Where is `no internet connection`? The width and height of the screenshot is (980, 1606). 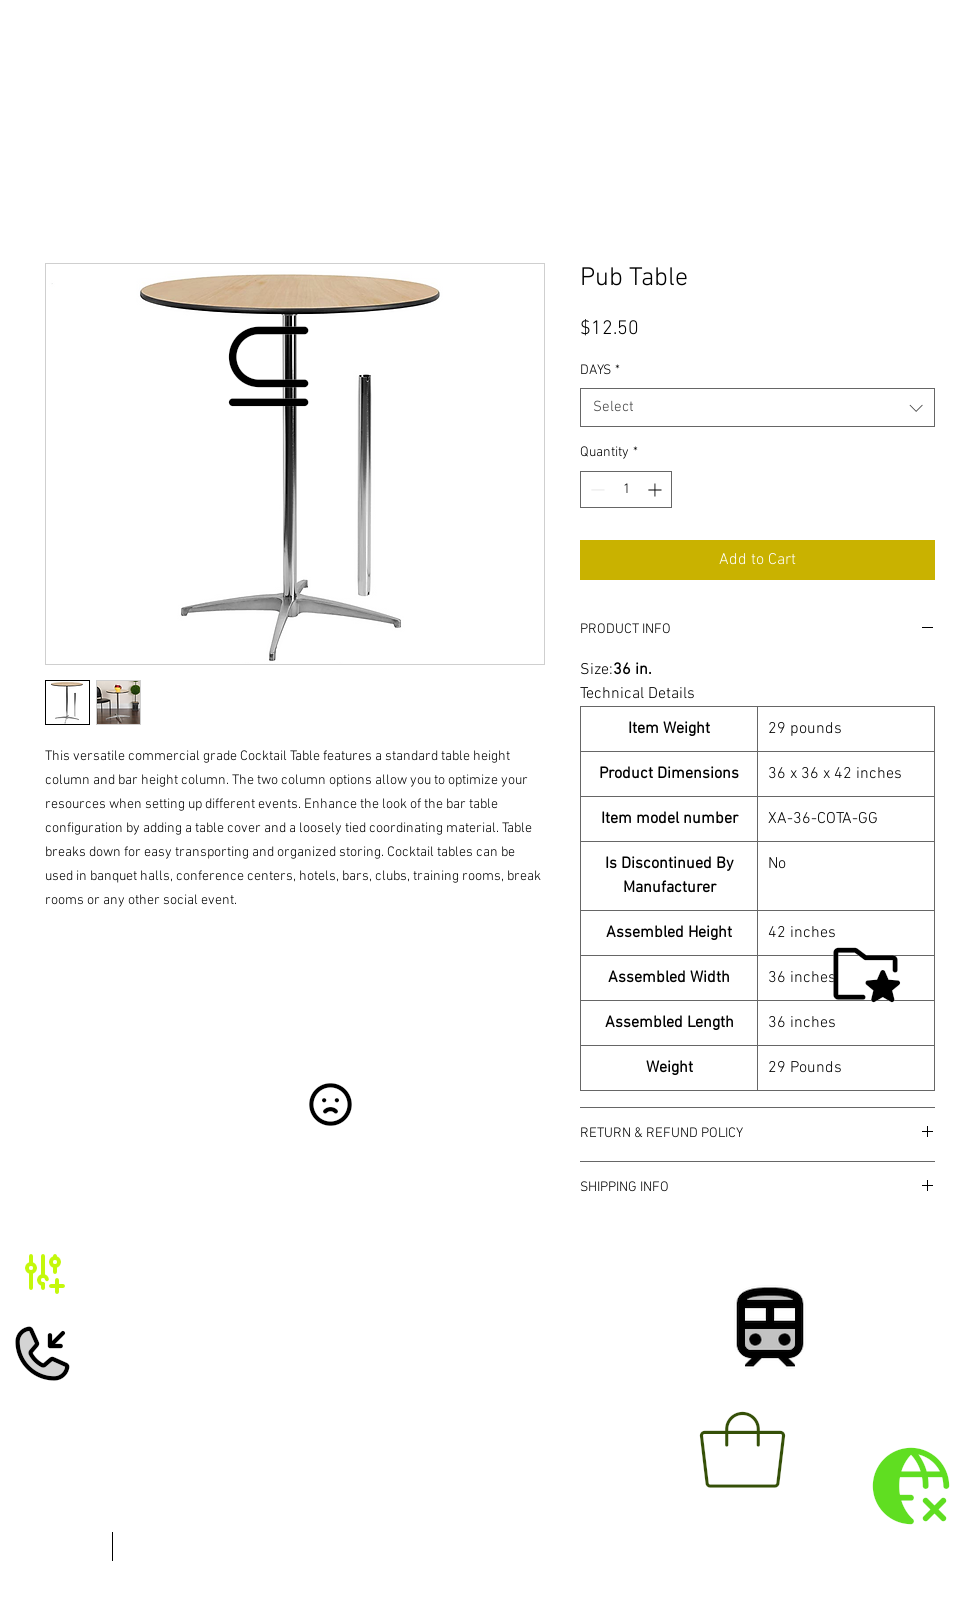 no internet connection is located at coordinates (911, 1486).